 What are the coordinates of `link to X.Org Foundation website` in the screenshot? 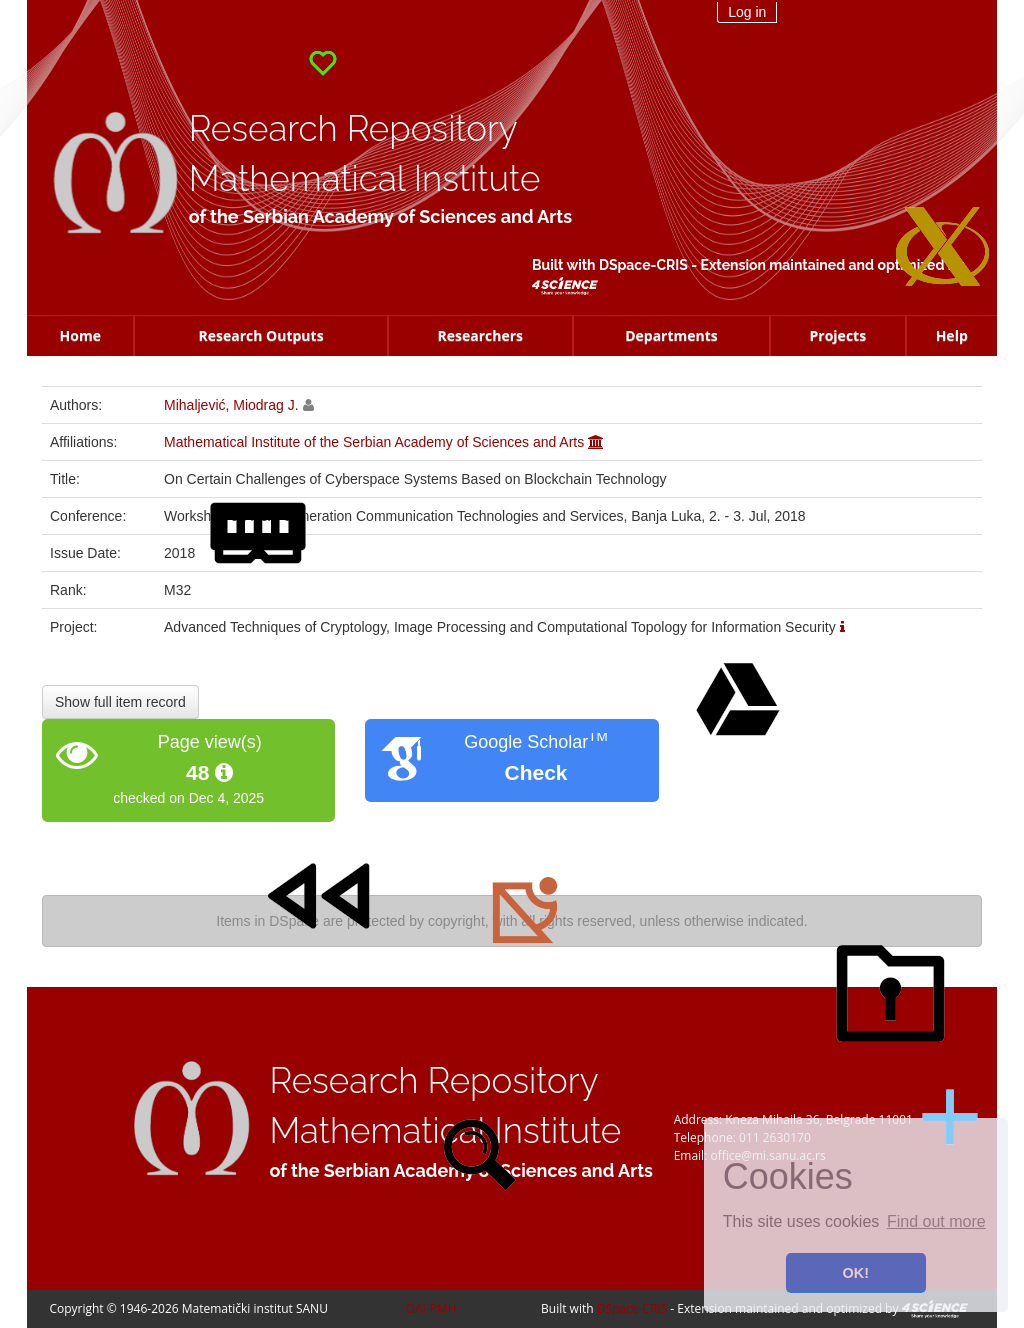 It's located at (942, 246).